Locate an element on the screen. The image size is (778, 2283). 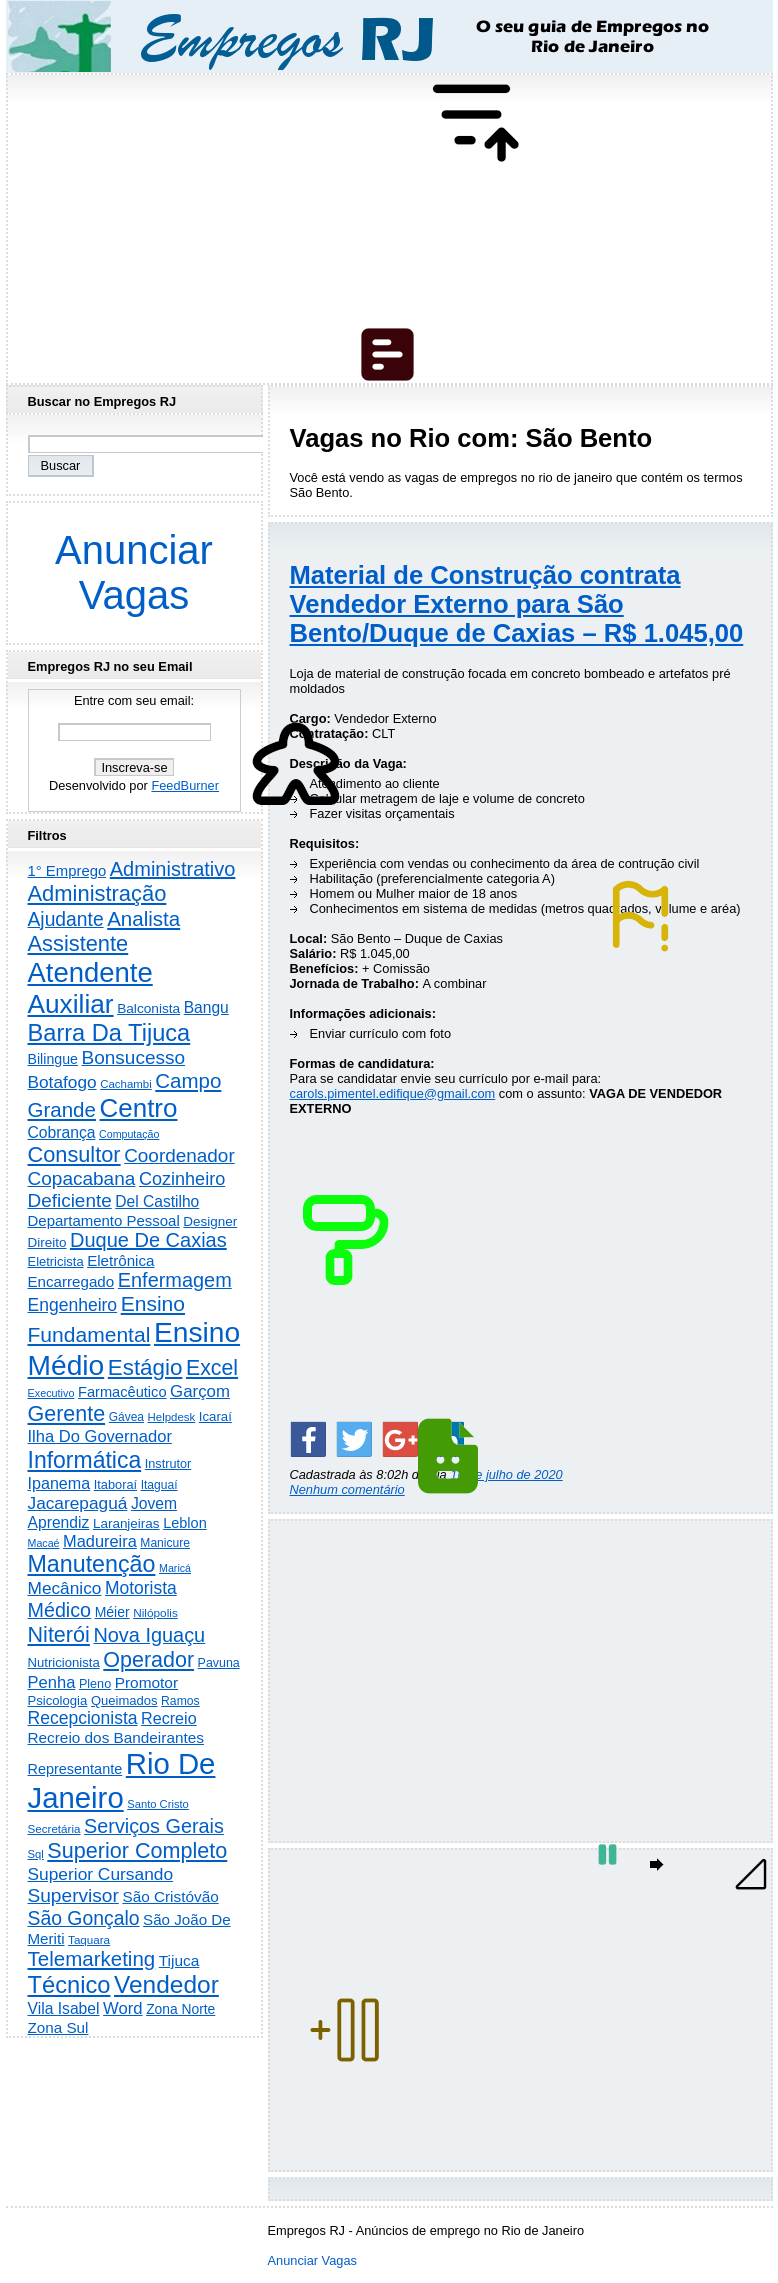
access board game or tabletop gaming features is located at coordinates (296, 766).